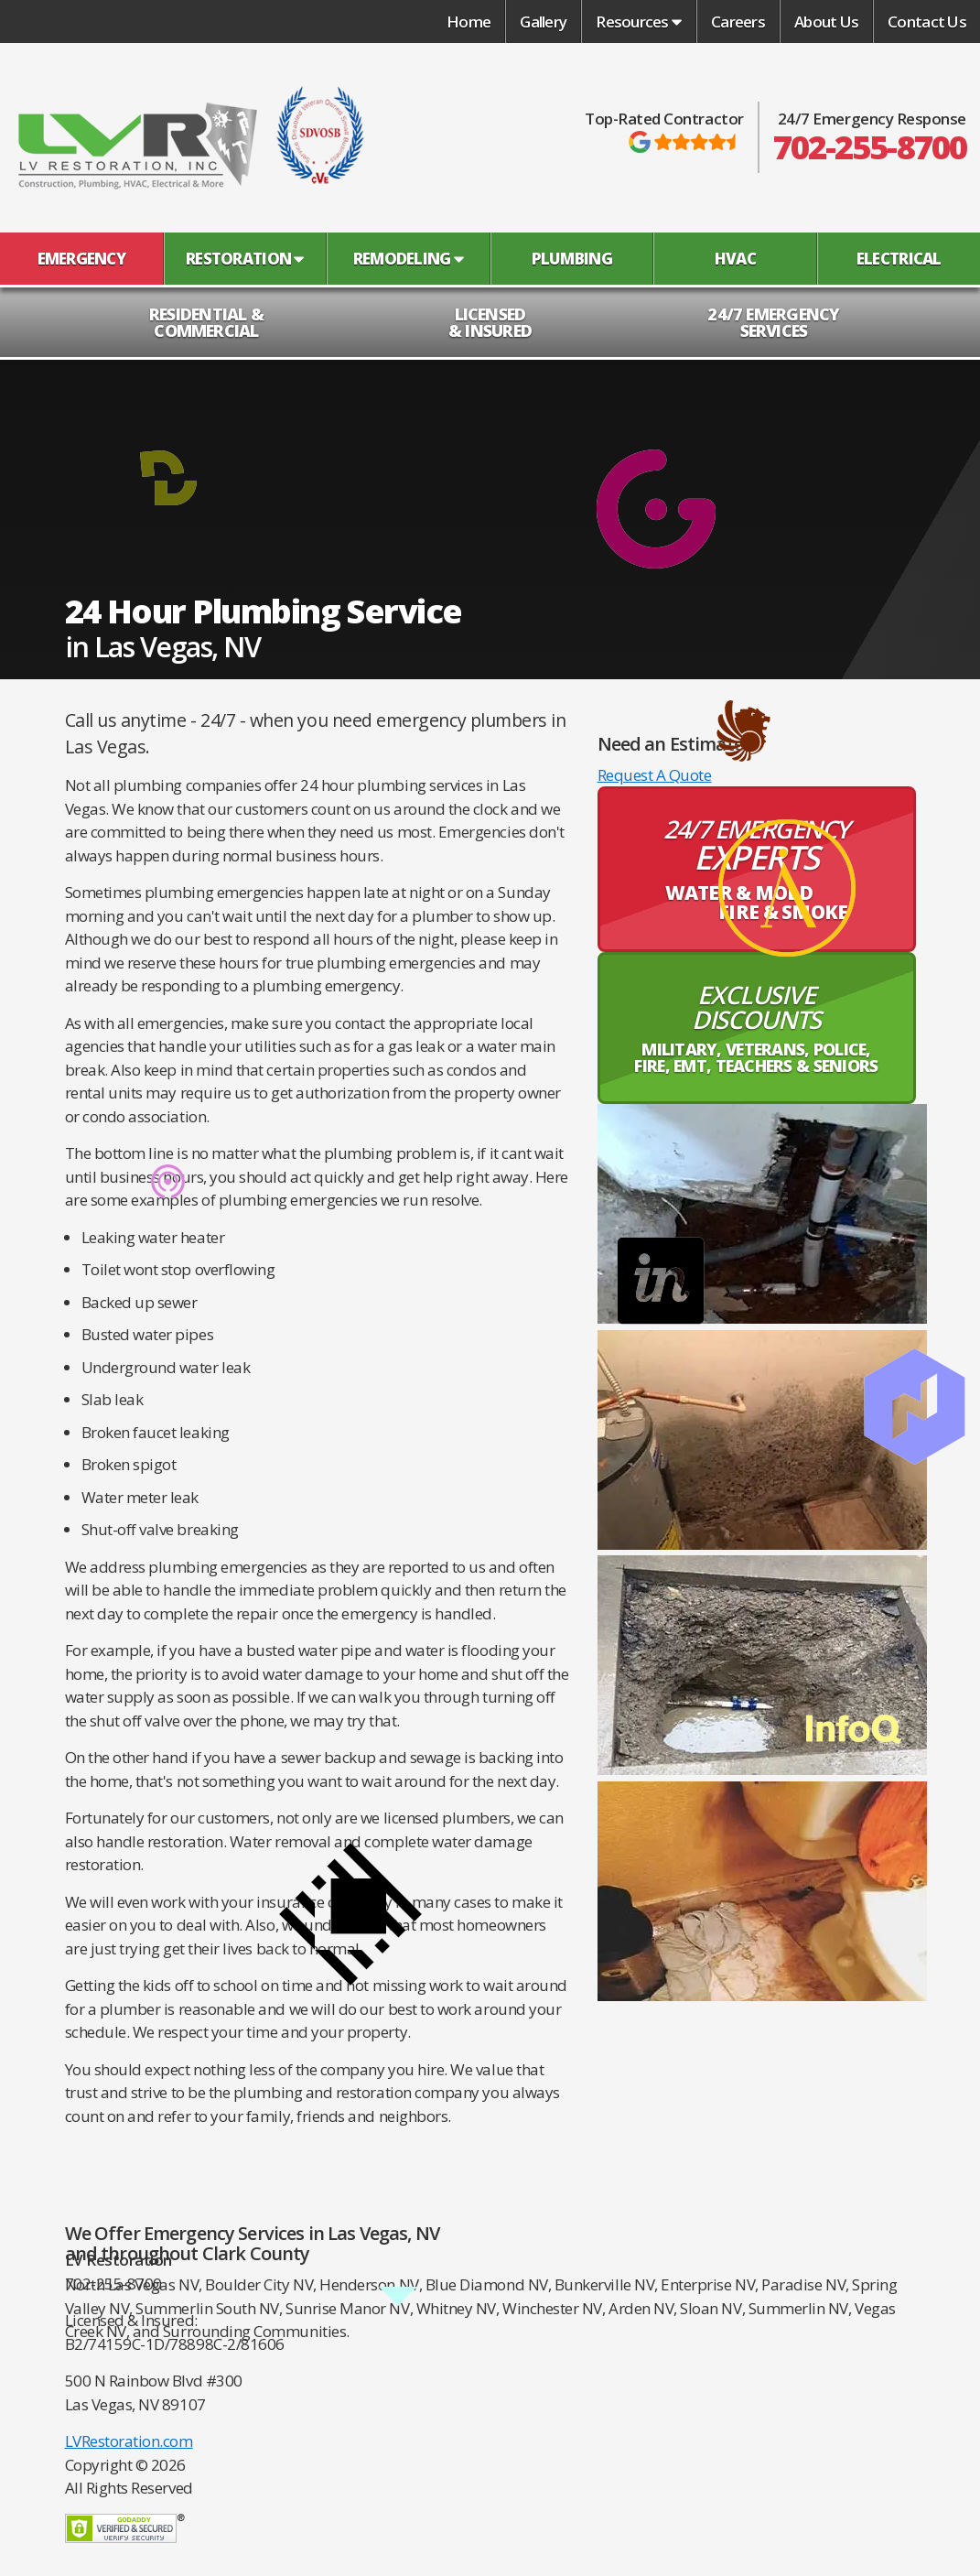 This screenshot has height=2576, width=980. I want to click on gridsome framework logo, so click(656, 509).